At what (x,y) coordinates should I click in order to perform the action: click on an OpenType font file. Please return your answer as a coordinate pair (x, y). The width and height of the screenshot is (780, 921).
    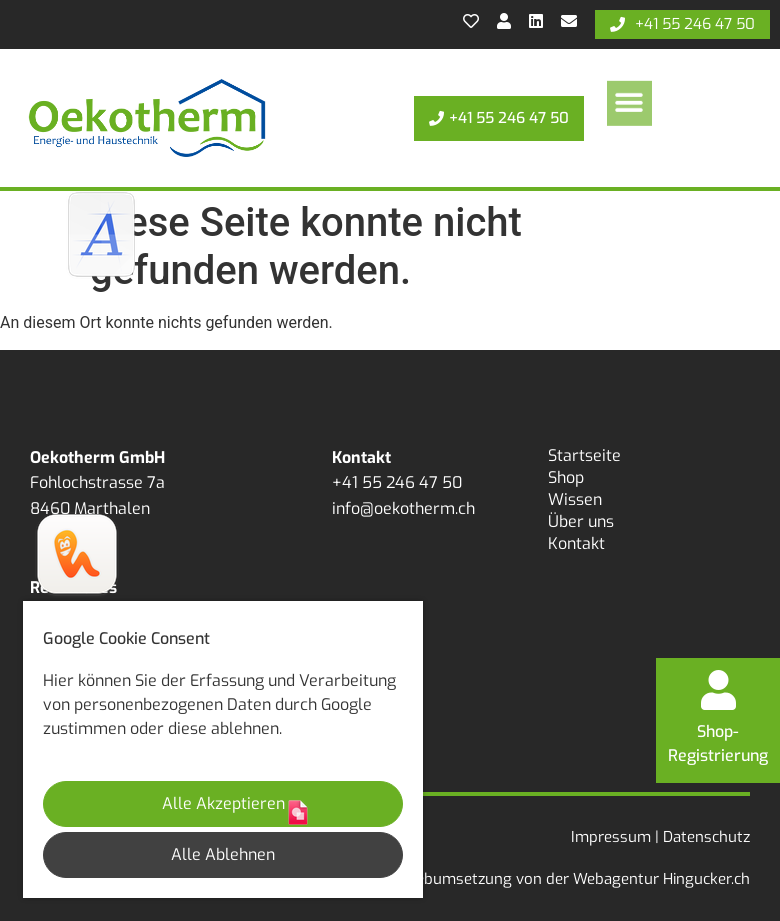
    Looking at the image, I should click on (101, 234).